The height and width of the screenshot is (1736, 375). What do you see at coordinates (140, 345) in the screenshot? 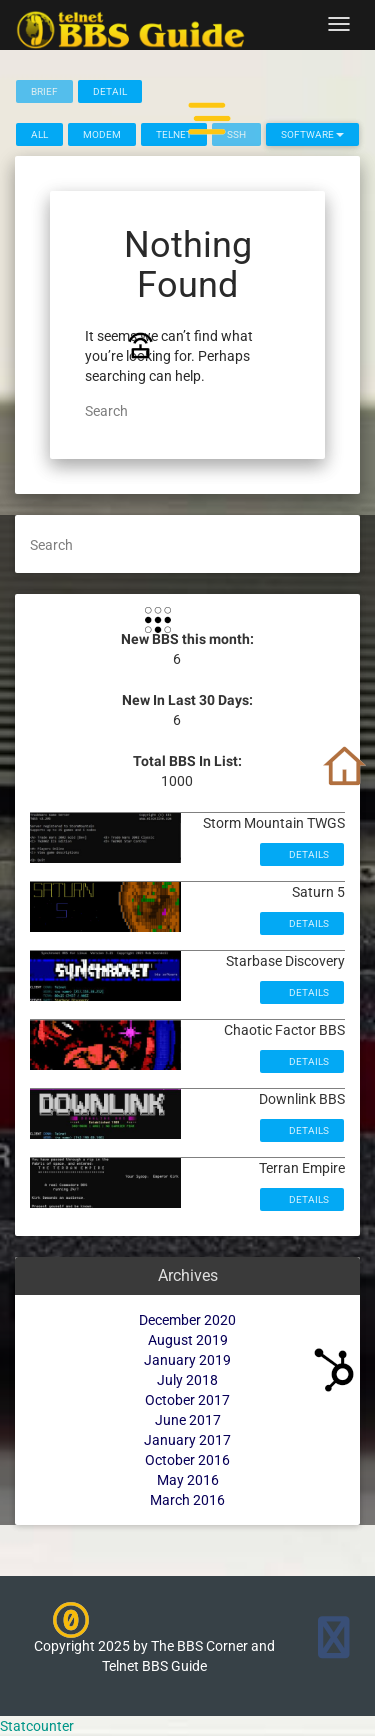
I see `access router or network settings` at bounding box center [140, 345].